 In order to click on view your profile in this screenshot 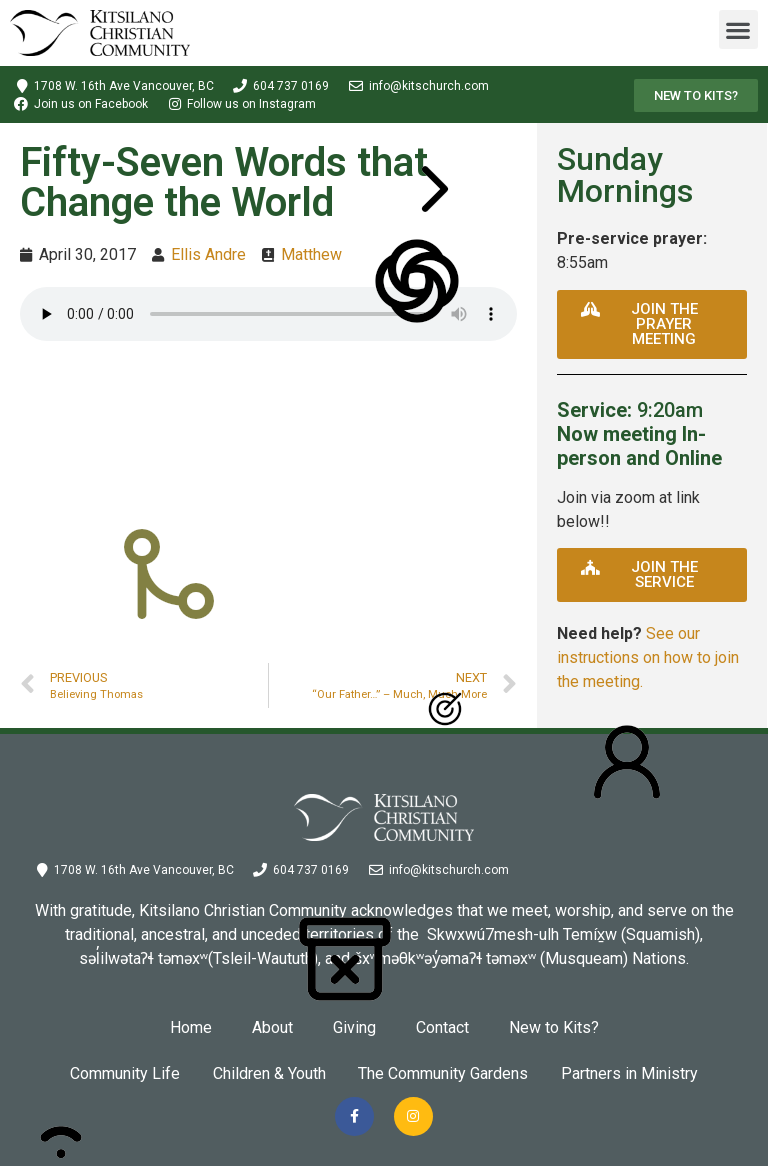, I will do `click(627, 762)`.